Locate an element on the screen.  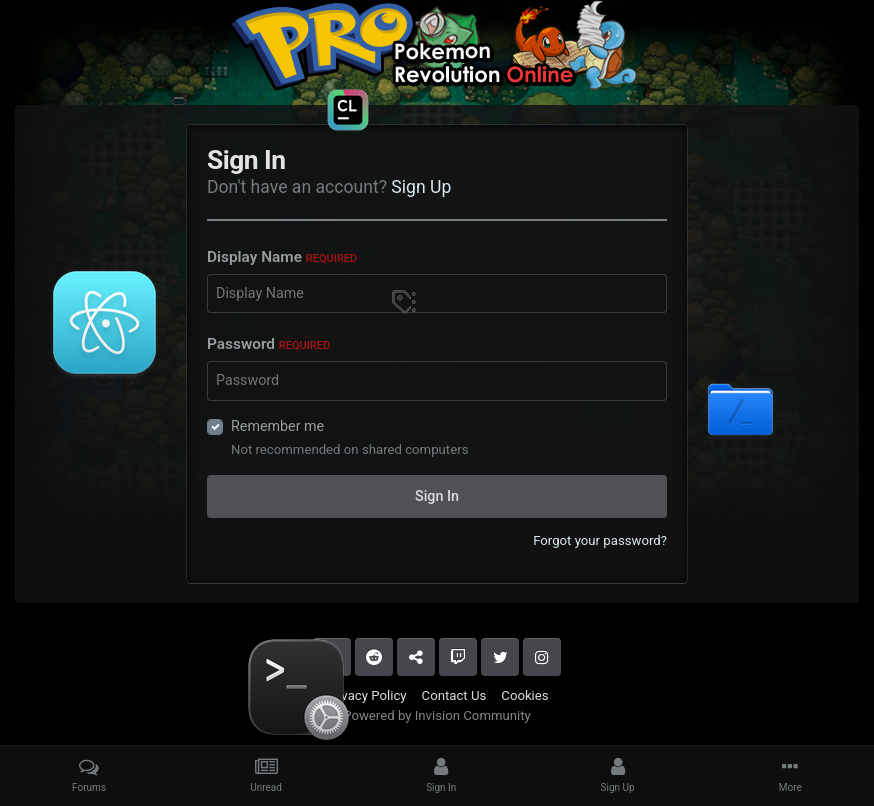
view or manage music tags is located at coordinates (404, 302).